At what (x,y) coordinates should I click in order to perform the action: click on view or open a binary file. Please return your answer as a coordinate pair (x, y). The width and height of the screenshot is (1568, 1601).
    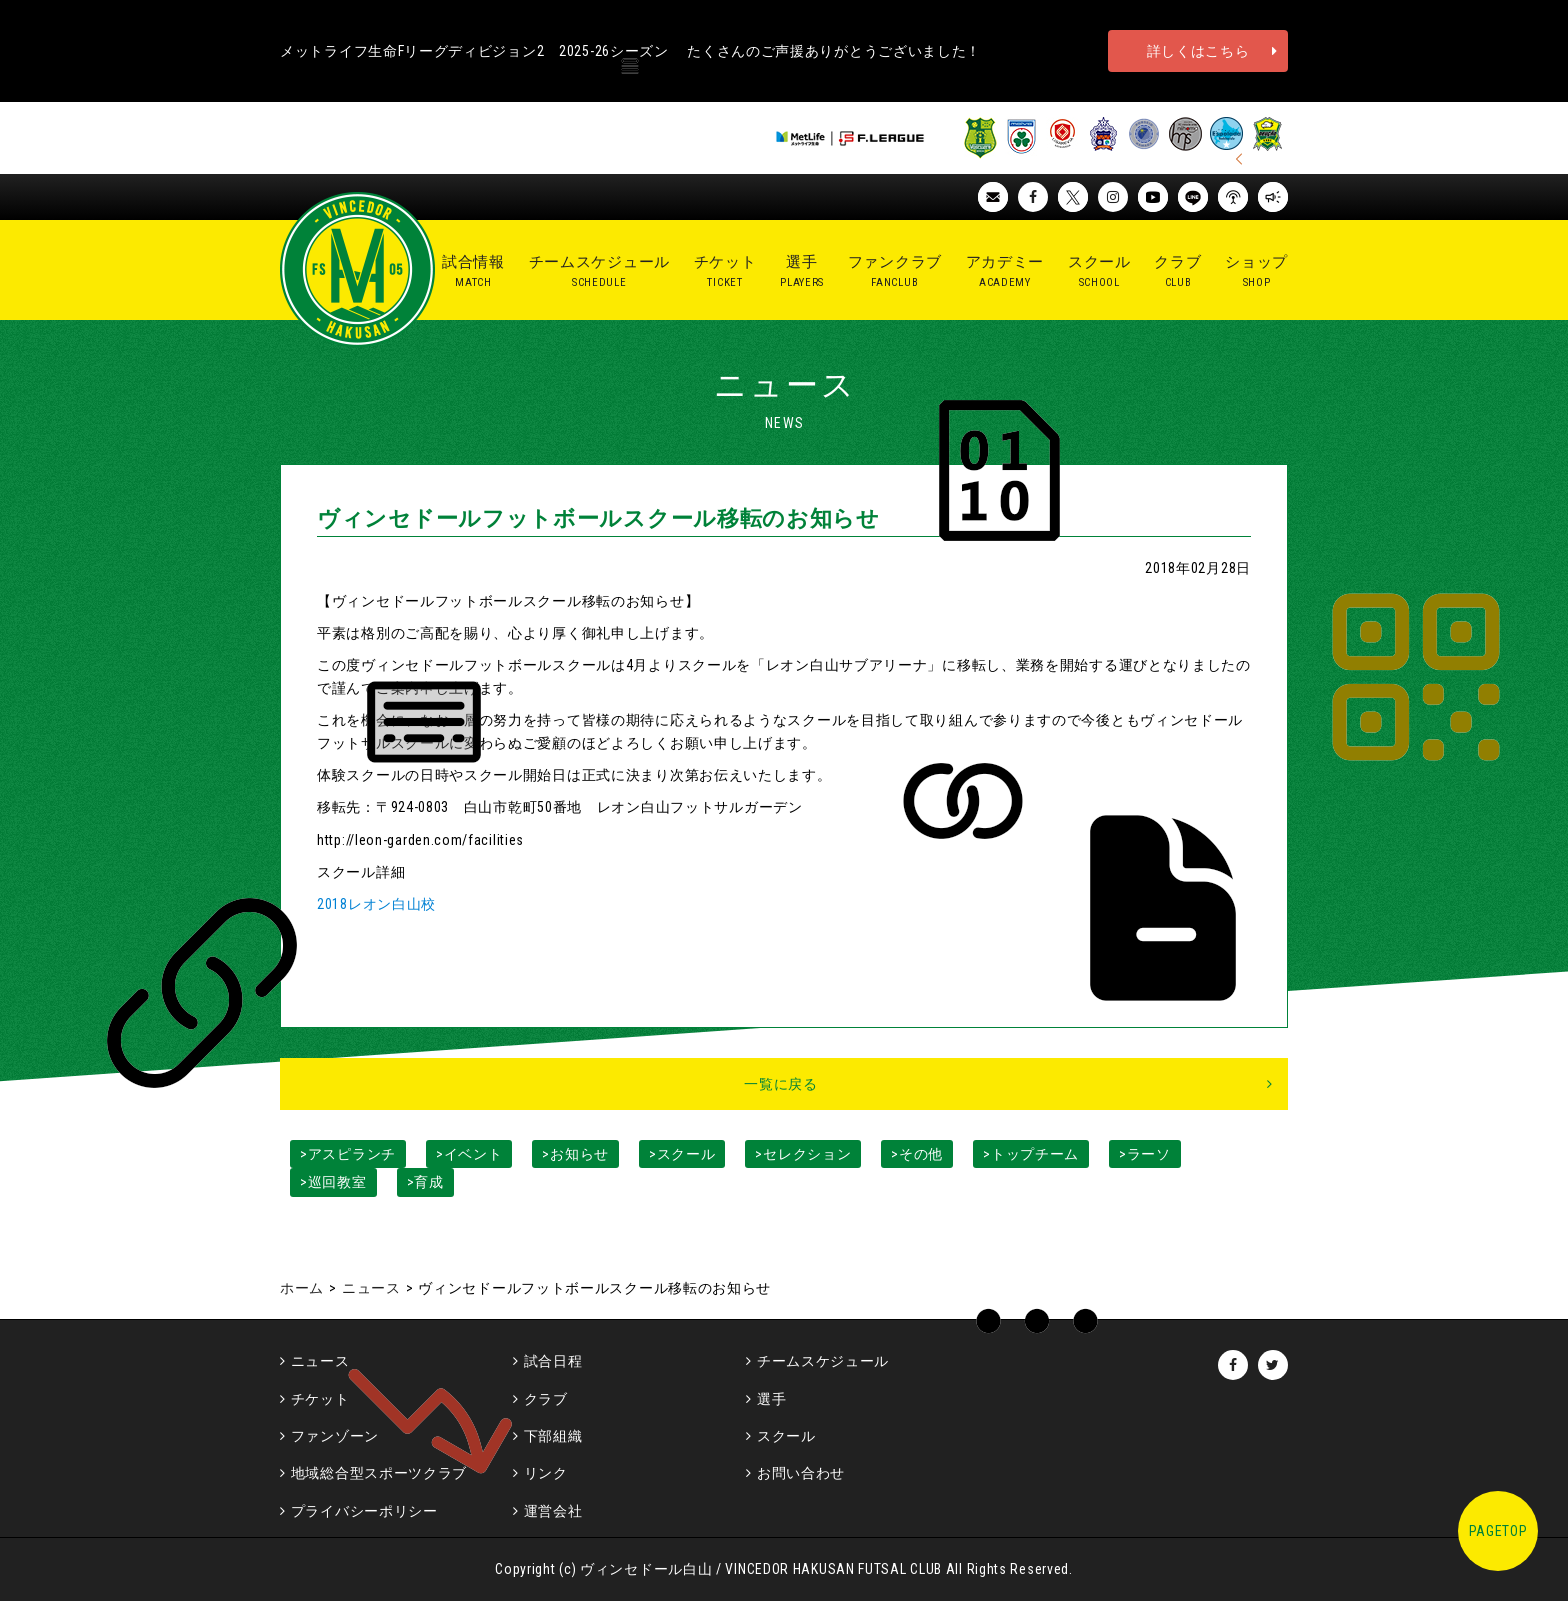
    Looking at the image, I should click on (999, 470).